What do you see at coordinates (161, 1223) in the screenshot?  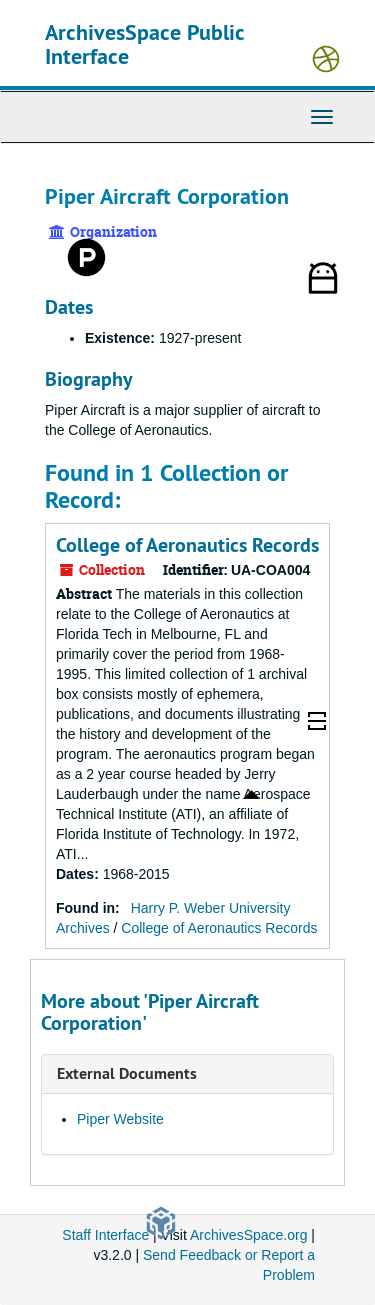 I see `binance coin (BNB) cryptocurrency logo` at bounding box center [161, 1223].